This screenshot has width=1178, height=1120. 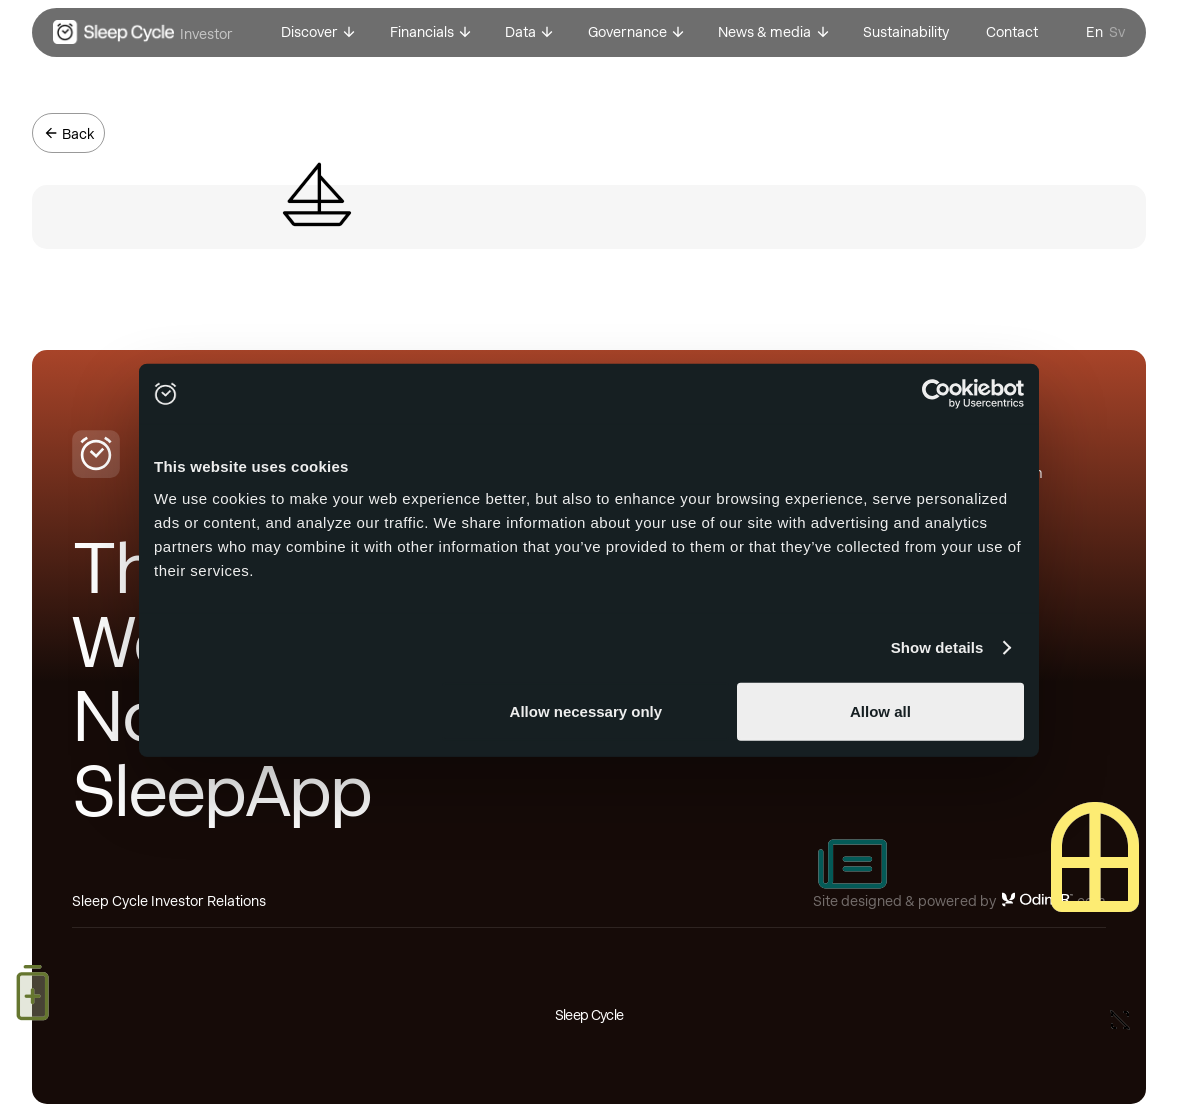 What do you see at coordinates (855, 864) in the screenshot?
I see `view news articles or updates` at bounding box center [855, 864].